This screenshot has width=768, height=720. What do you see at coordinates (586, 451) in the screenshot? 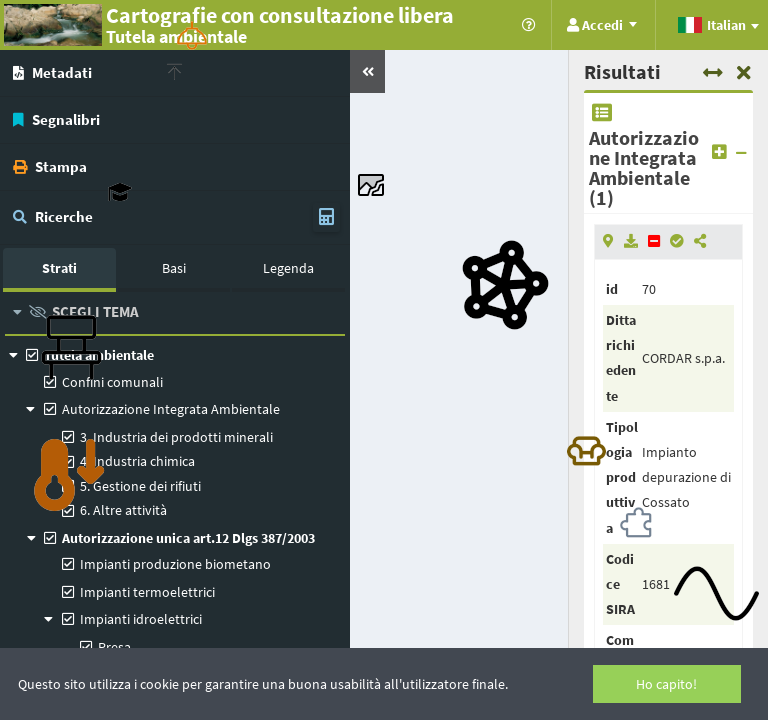
I see `browse furniture or home decor items` at bounding box center [586, 451].